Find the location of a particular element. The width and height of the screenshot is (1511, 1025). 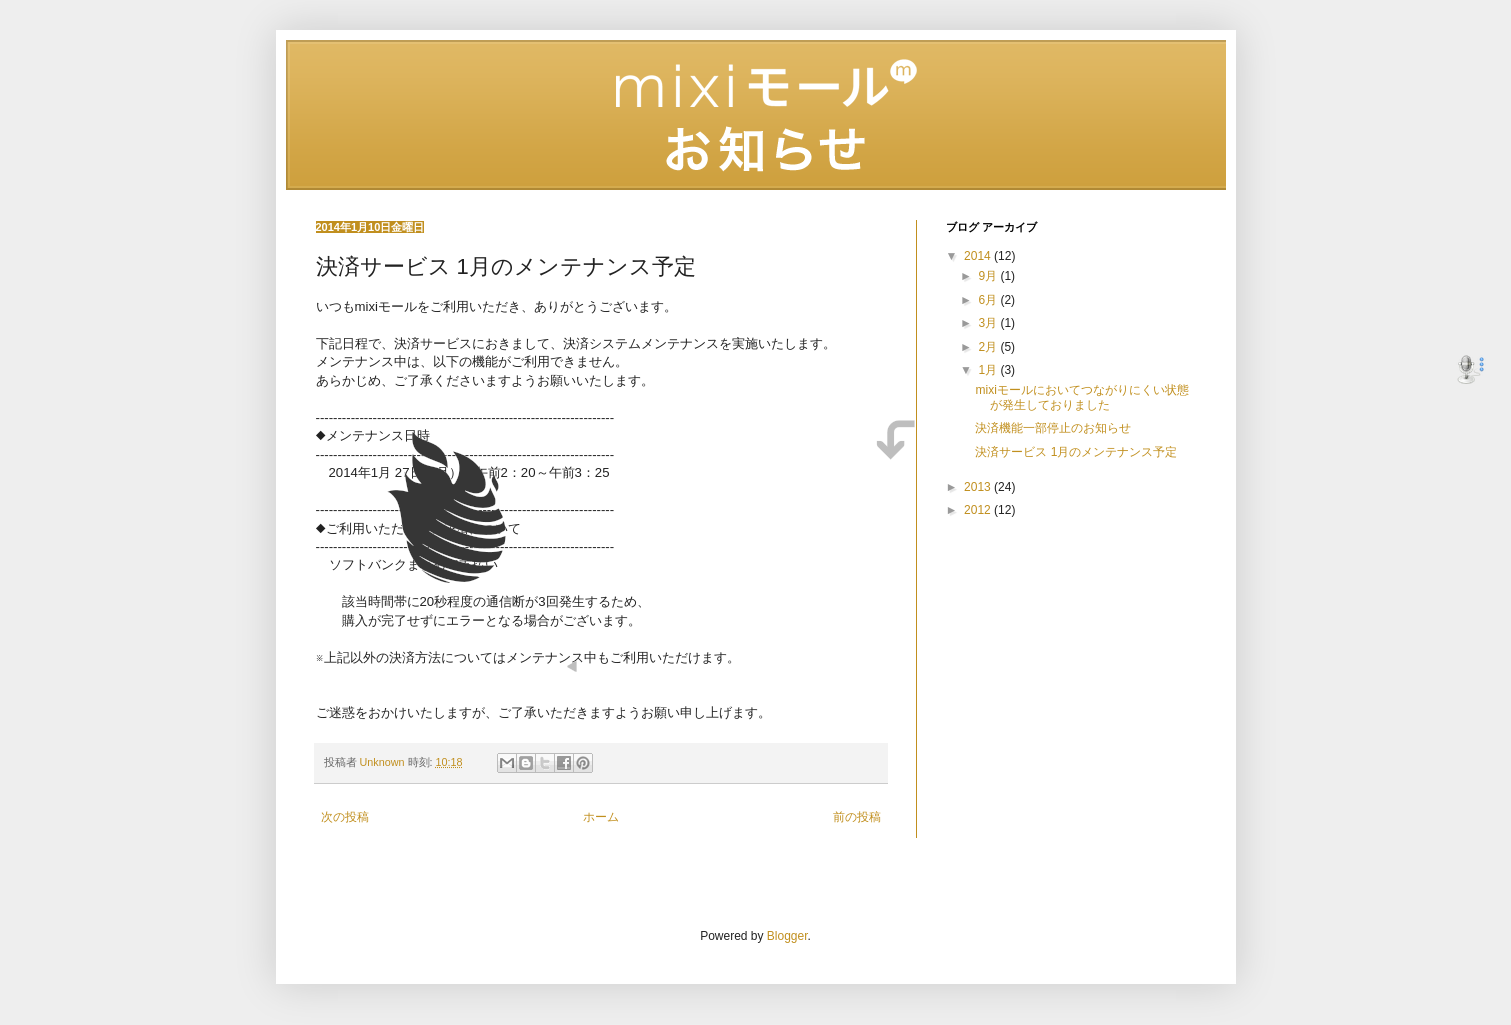

open glade interface designer is located at coordinates (446, 507).